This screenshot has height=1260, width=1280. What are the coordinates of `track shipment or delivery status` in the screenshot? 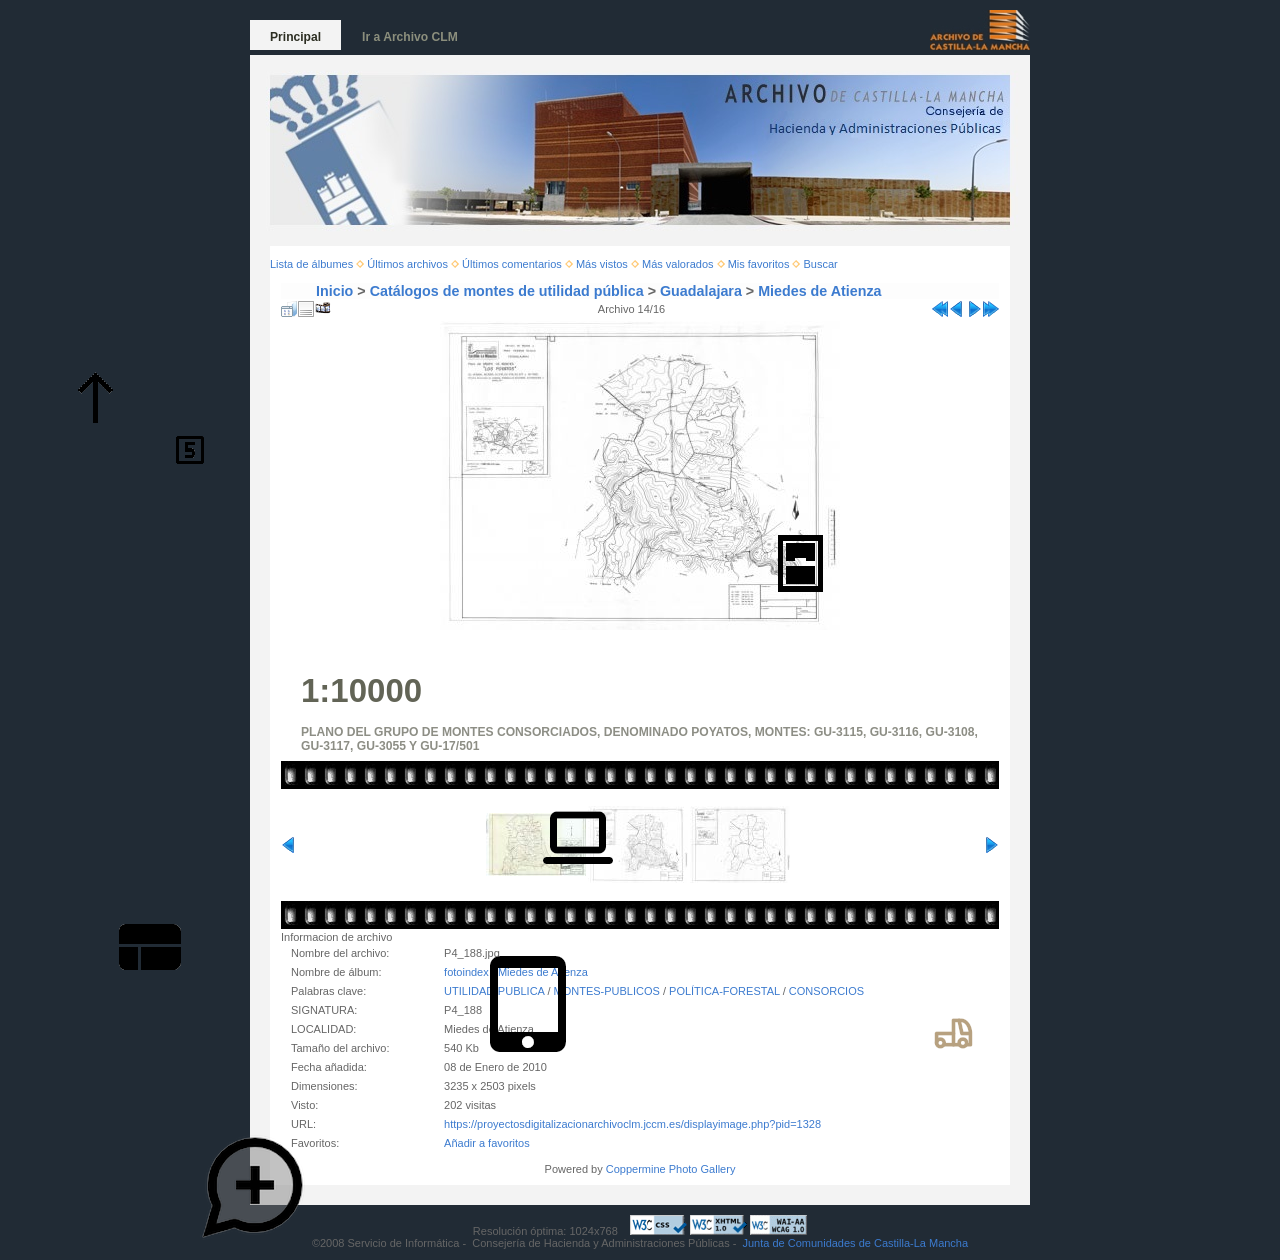 It's located at (953, 1033).